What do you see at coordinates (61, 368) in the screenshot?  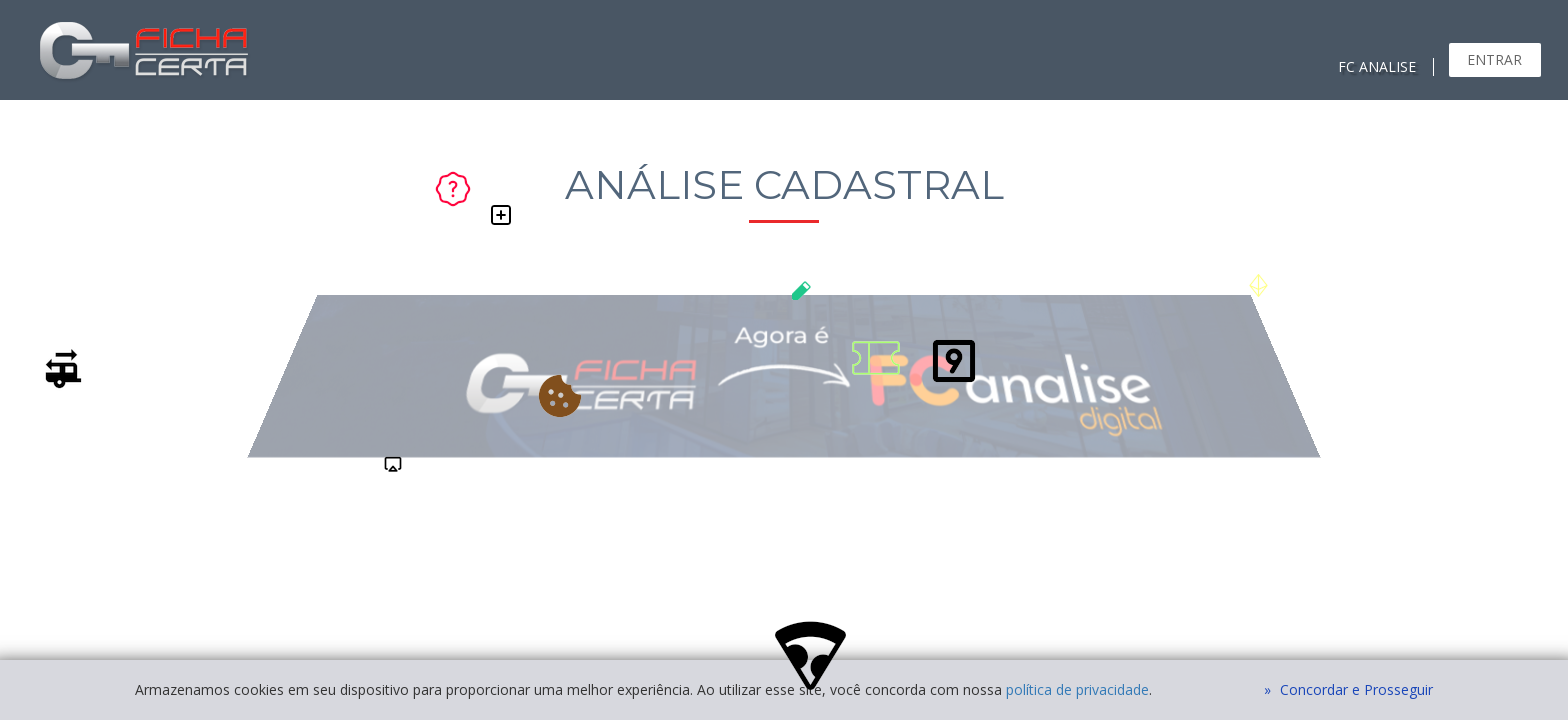 I see `rv hookup available at this location` at bounding box center [61, 368].